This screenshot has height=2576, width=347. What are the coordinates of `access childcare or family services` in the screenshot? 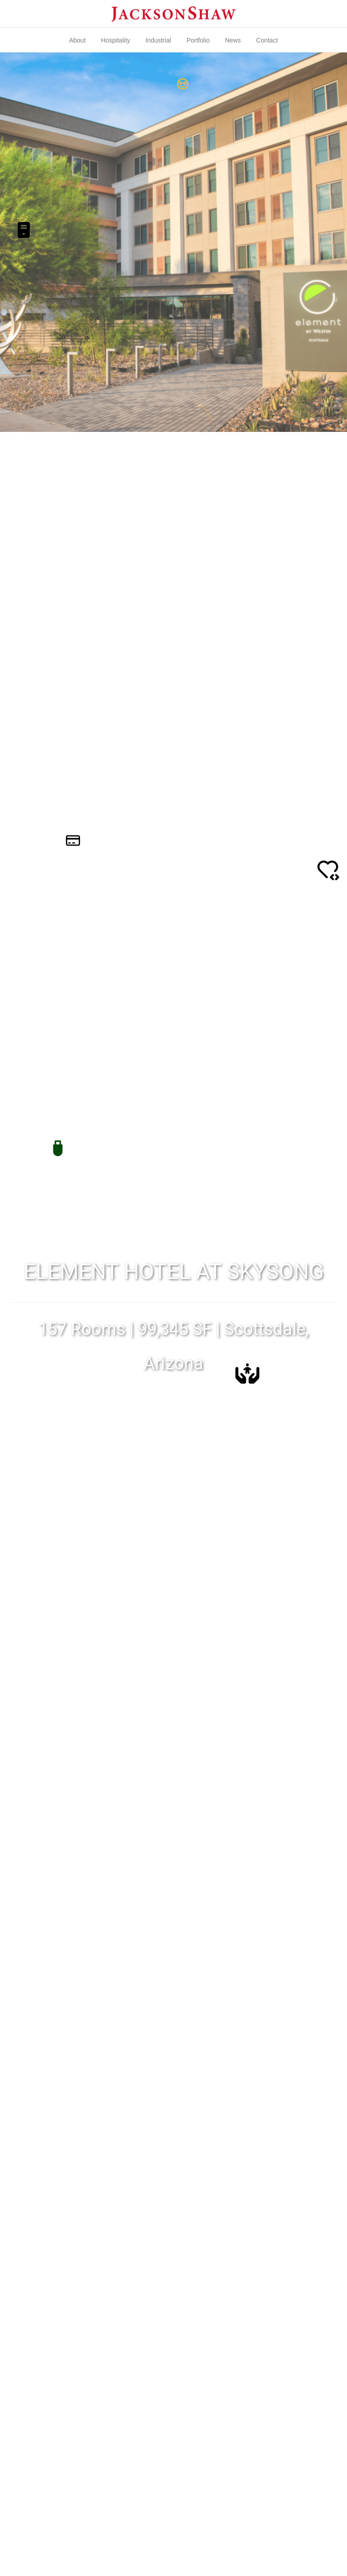 It's located at (247, 1374).